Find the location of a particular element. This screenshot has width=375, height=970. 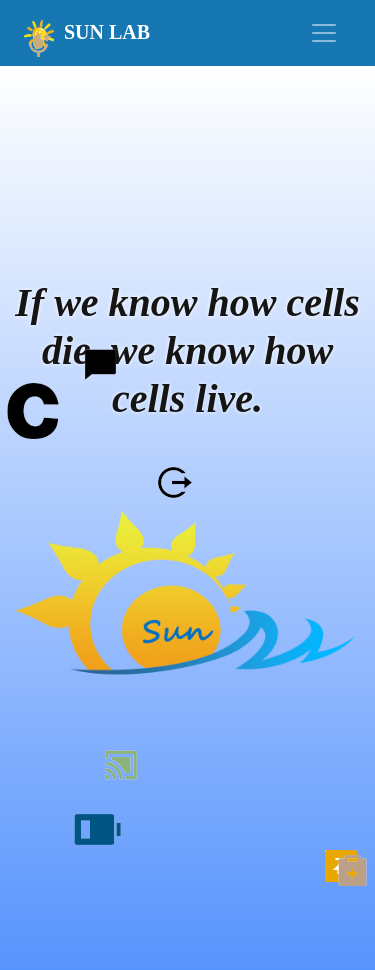

access medical records or patient files is located at coordinates (352, 870).